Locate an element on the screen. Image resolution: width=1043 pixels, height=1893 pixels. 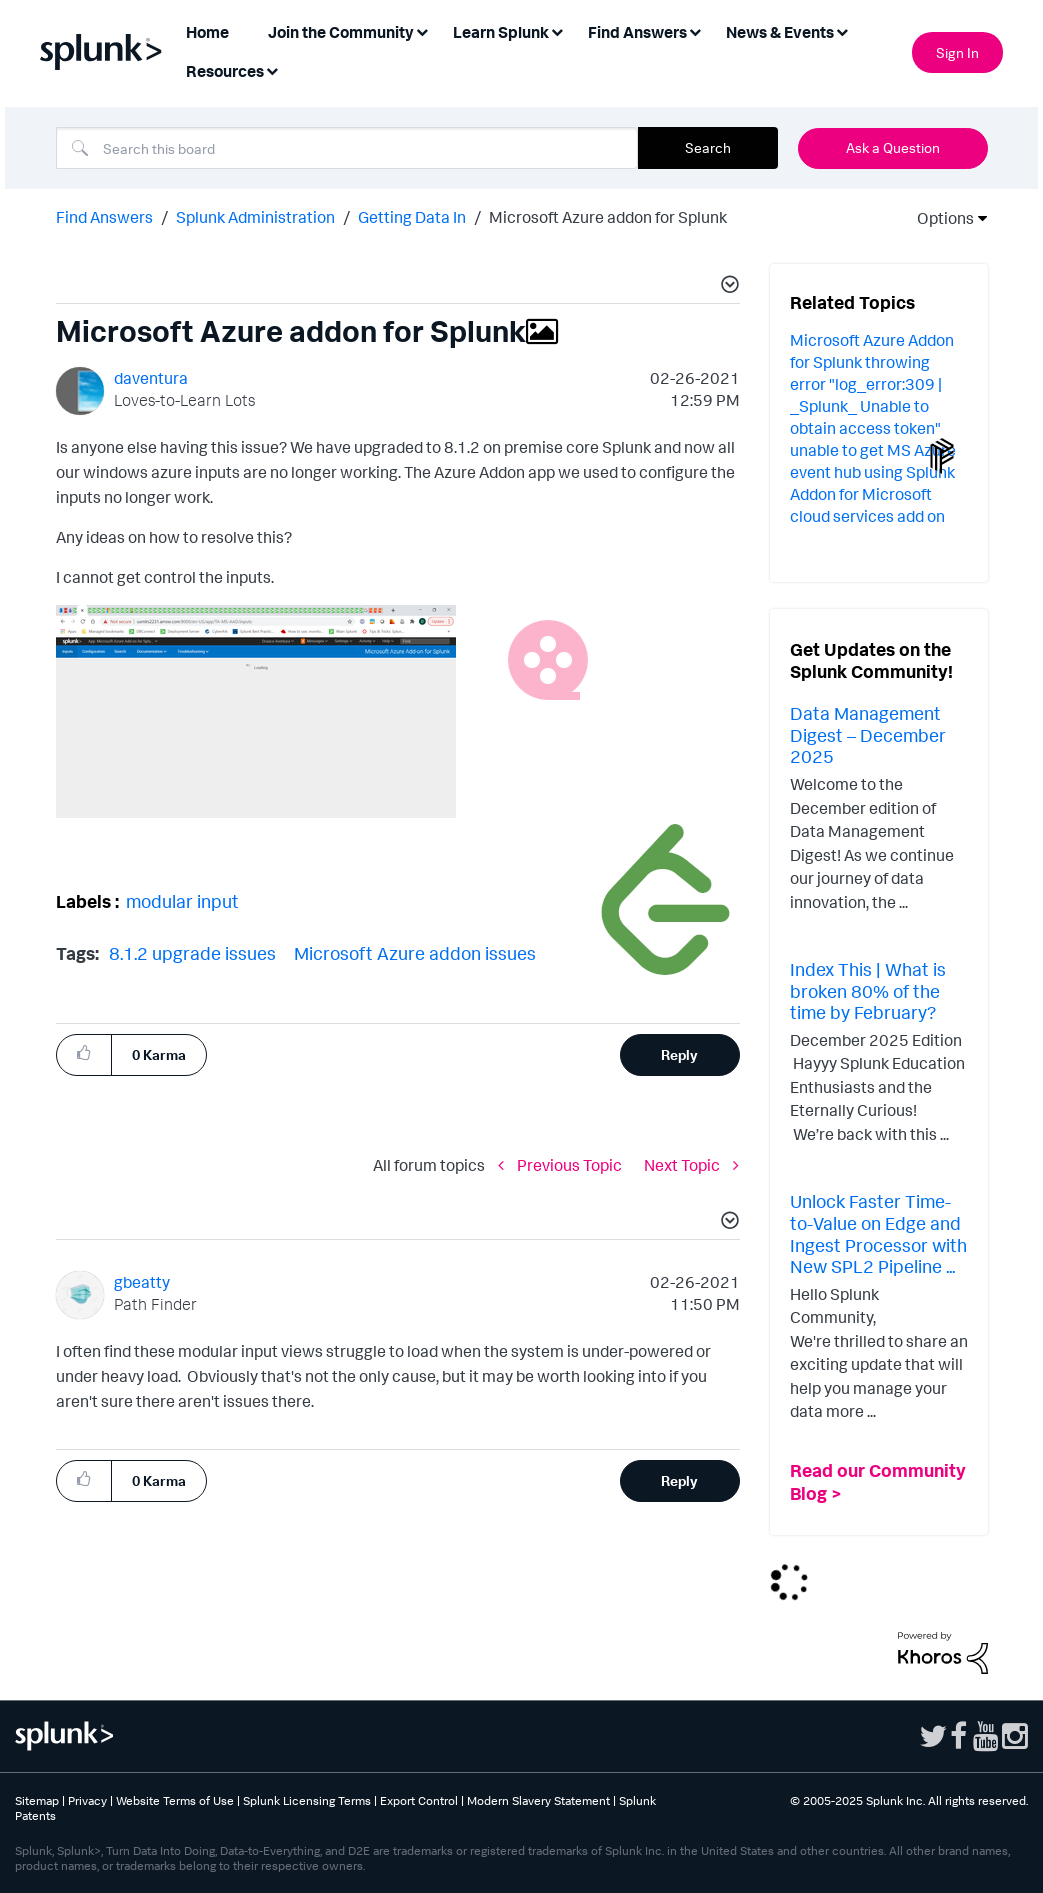
open leetcode app or website is located at coordinates (665, 899).